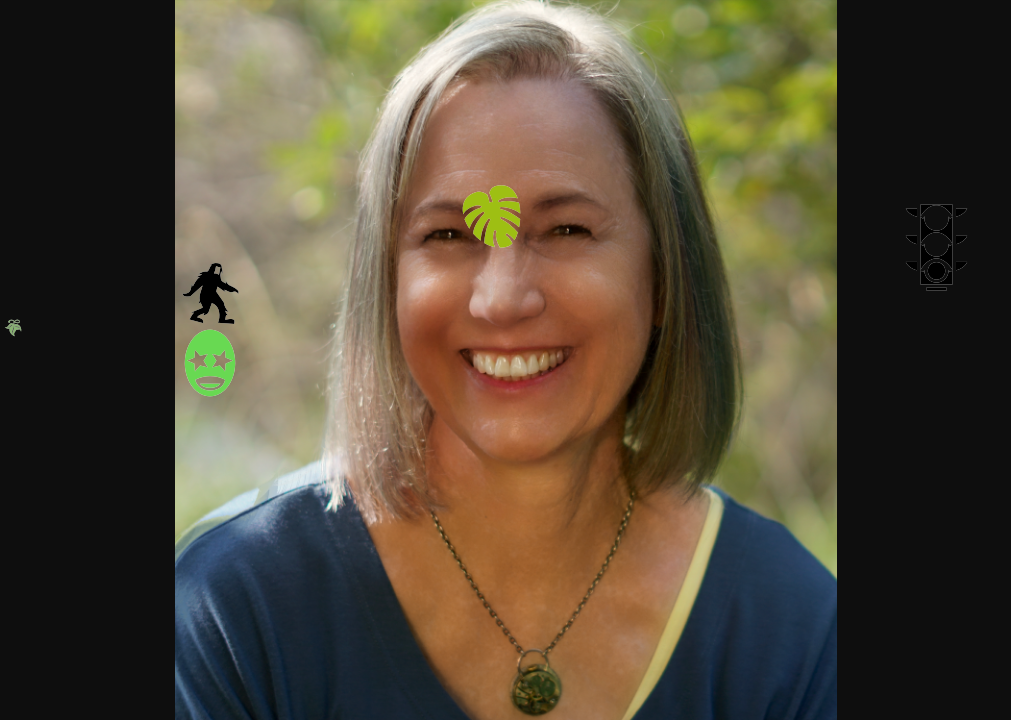 This screenshot has width=1011, height=720. Describe the element at coordinates (491, 216) in the screenshot. I see `decorative plant or nature-themed category icon` at that location.